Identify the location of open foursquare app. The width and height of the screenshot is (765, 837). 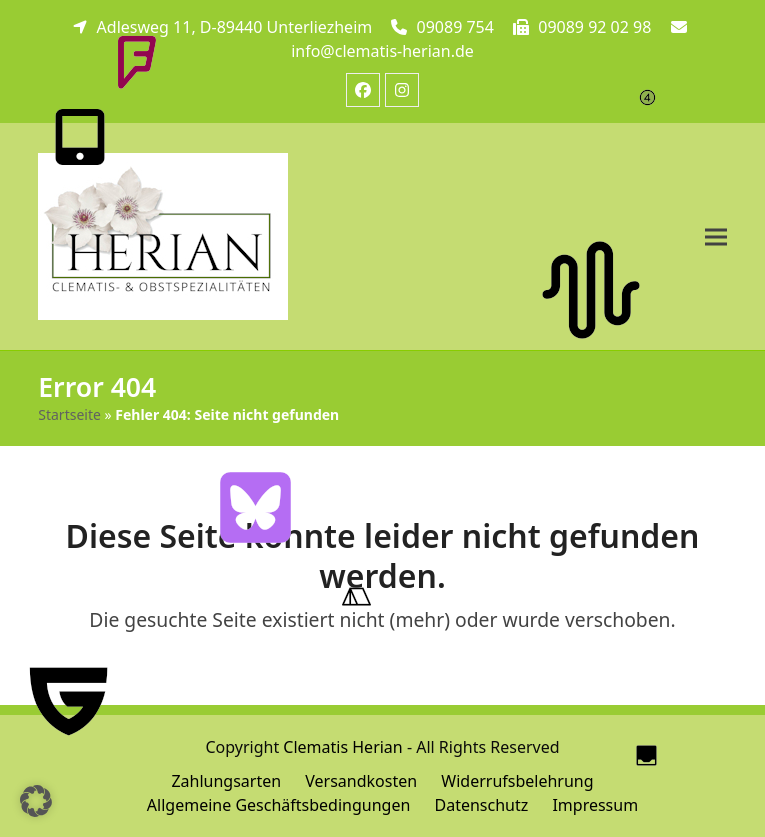
(137, 62).